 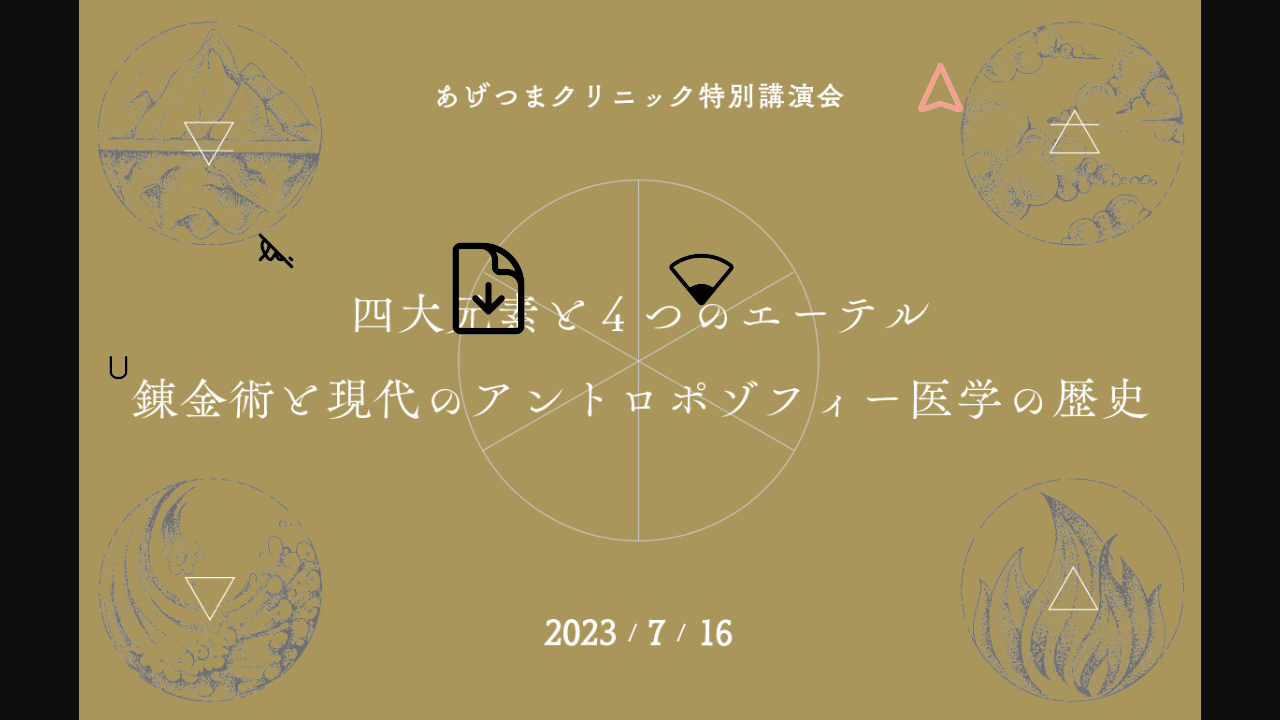 I want to click on navigate to current direction, so click(x=940, y=87).